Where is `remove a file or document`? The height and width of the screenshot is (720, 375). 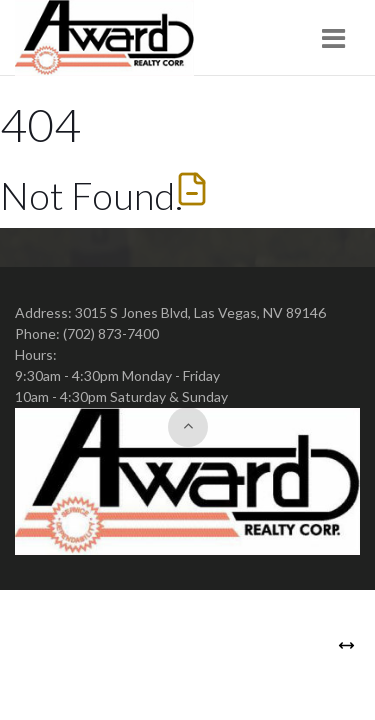 remove a file or document is located at coordinates (192, 189).